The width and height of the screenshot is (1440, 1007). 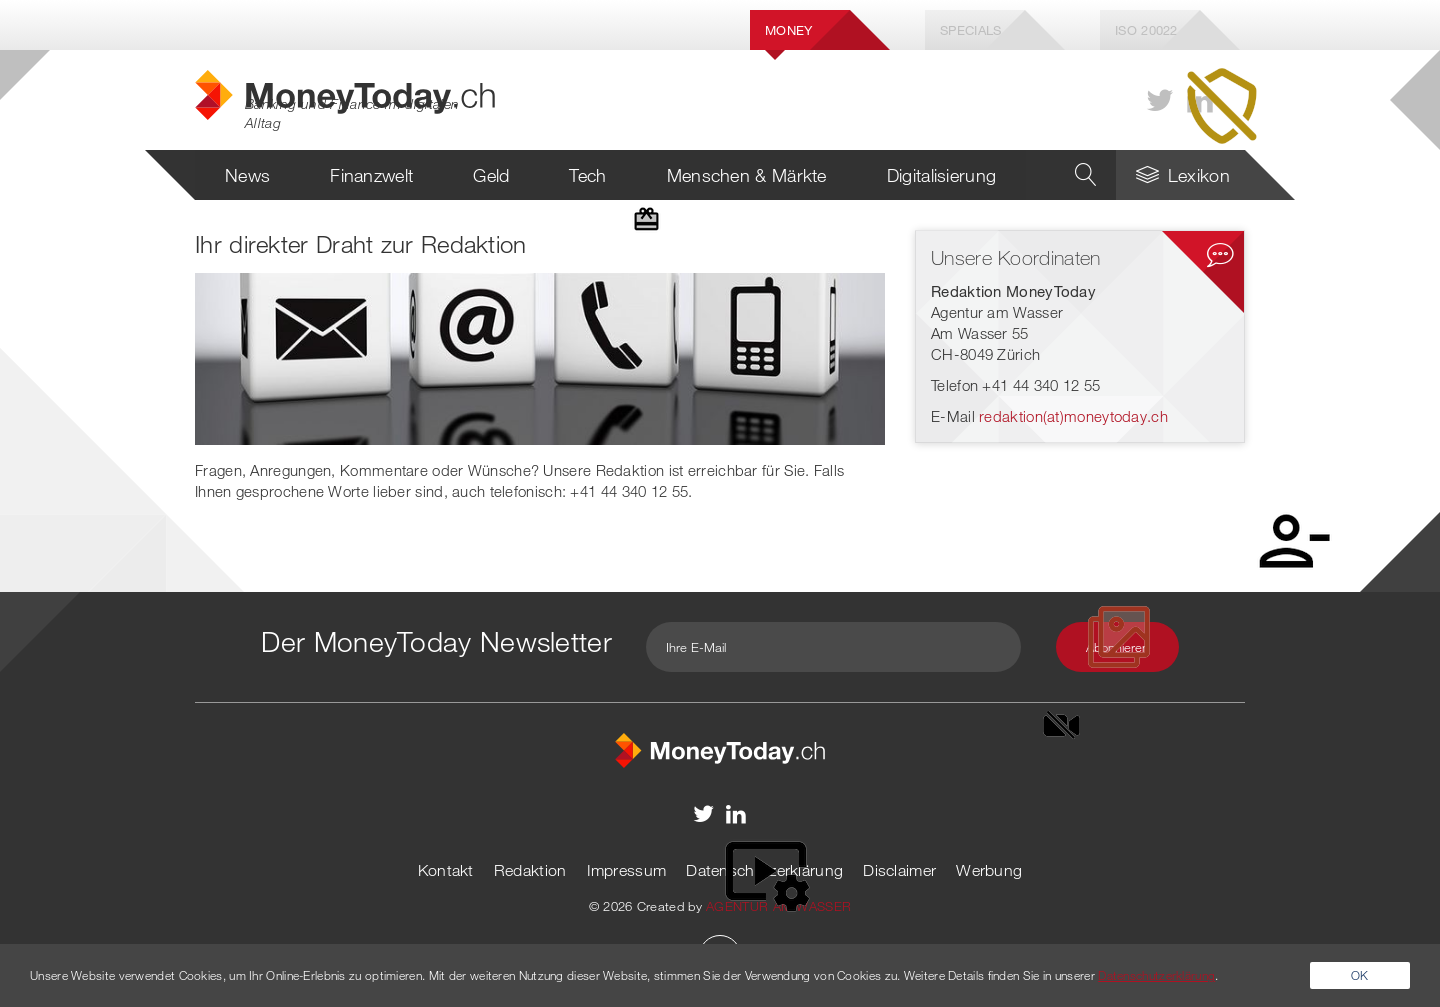 What do you see at coordinates (1061, 725) in the screenshot?
I see `turn off camera or disable video` at bounding box center [1061, 725].